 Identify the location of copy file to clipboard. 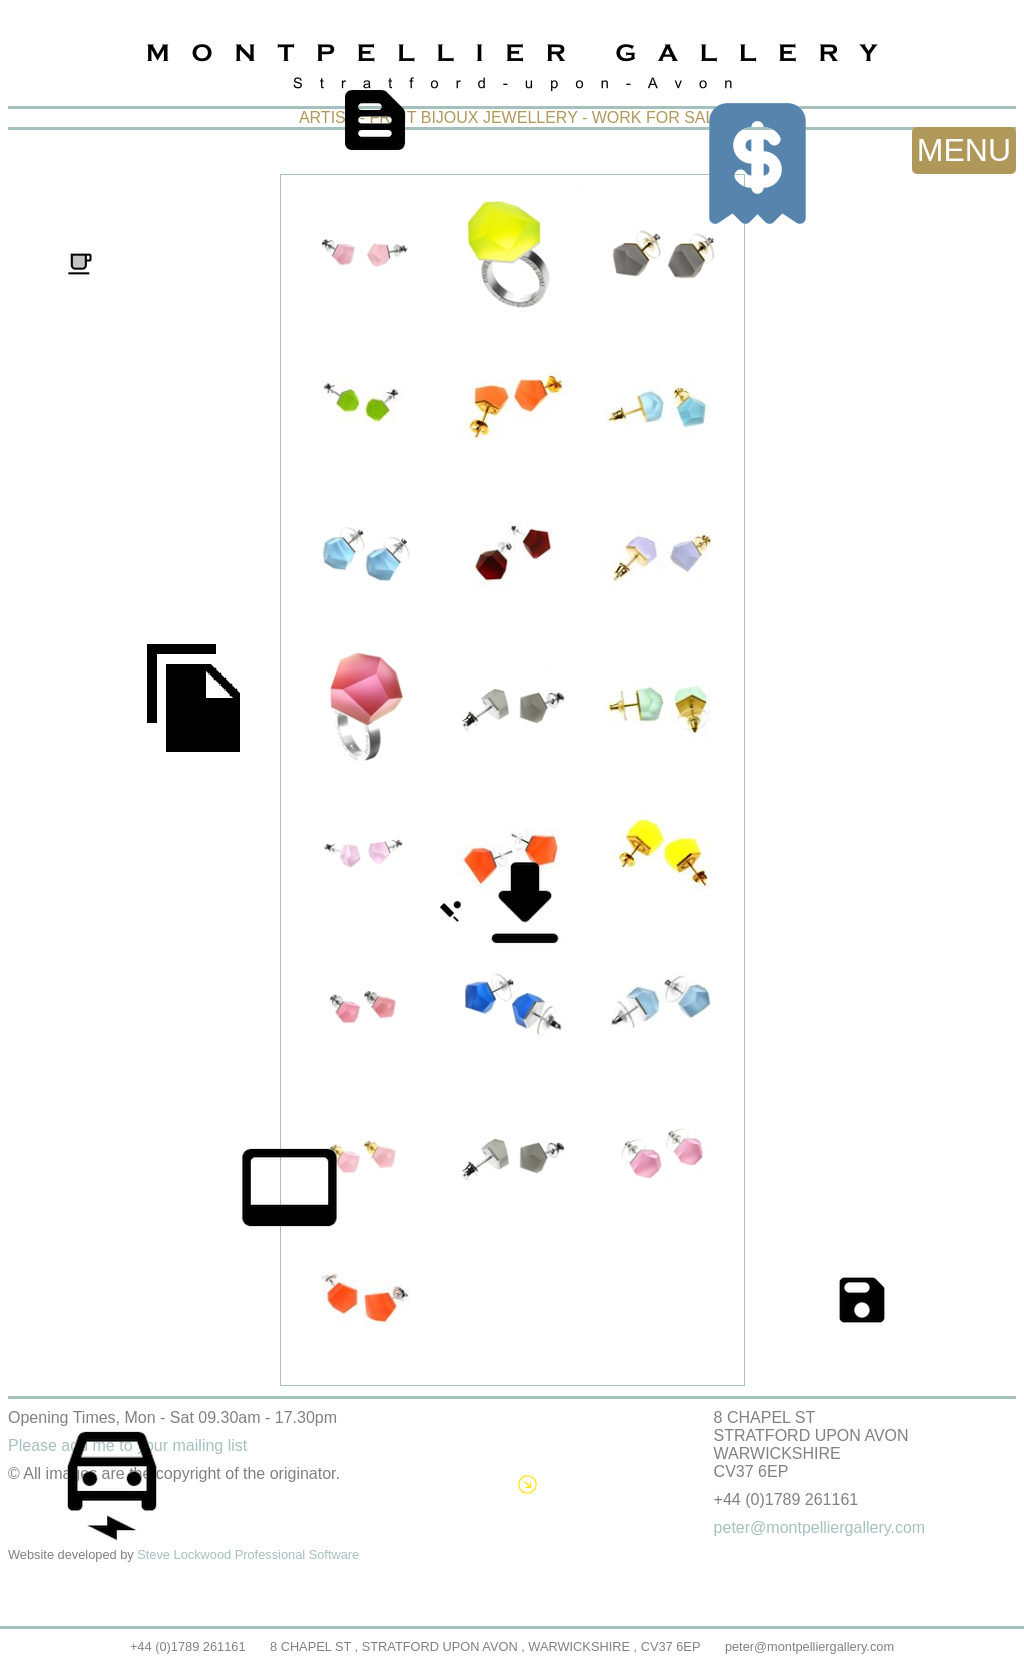
(196, 698).